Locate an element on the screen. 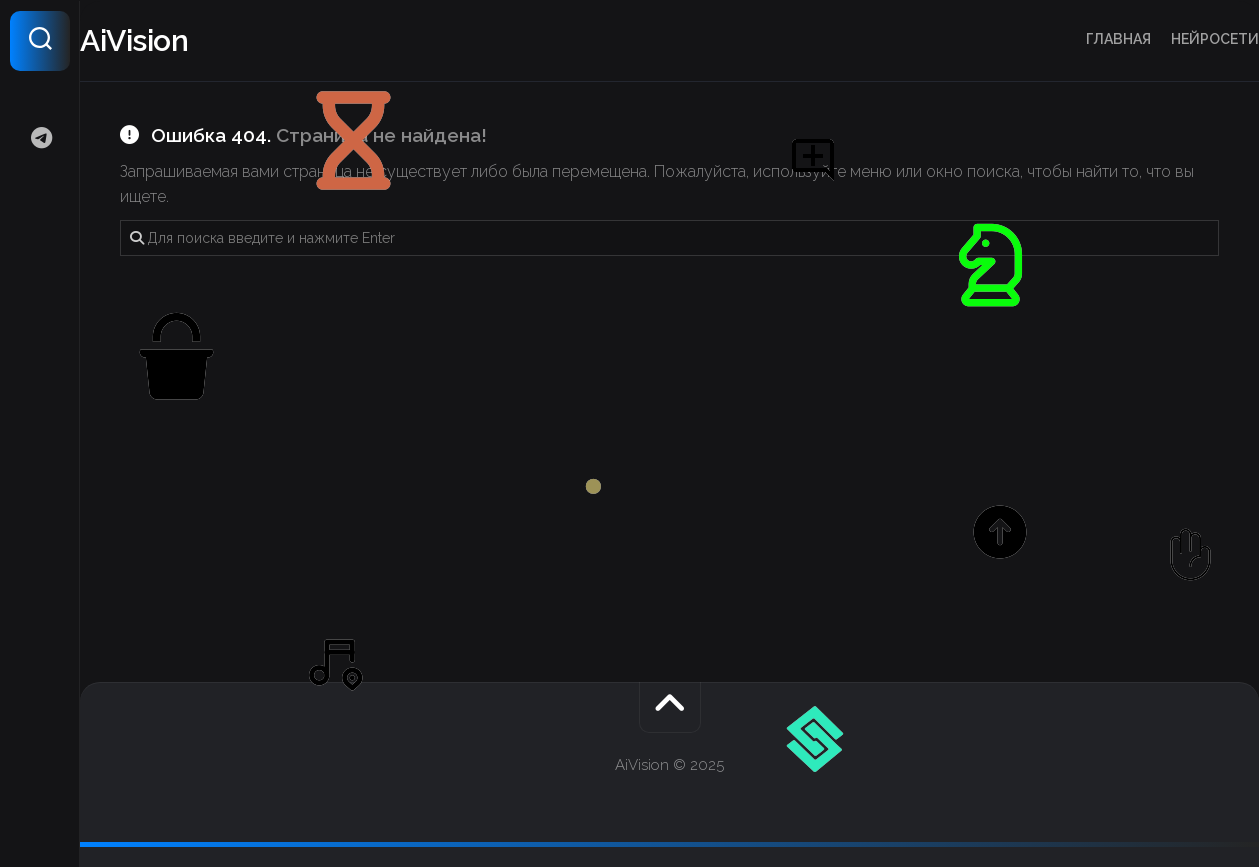  indicates loading or processing in progress is located at coordinates (353, 140).